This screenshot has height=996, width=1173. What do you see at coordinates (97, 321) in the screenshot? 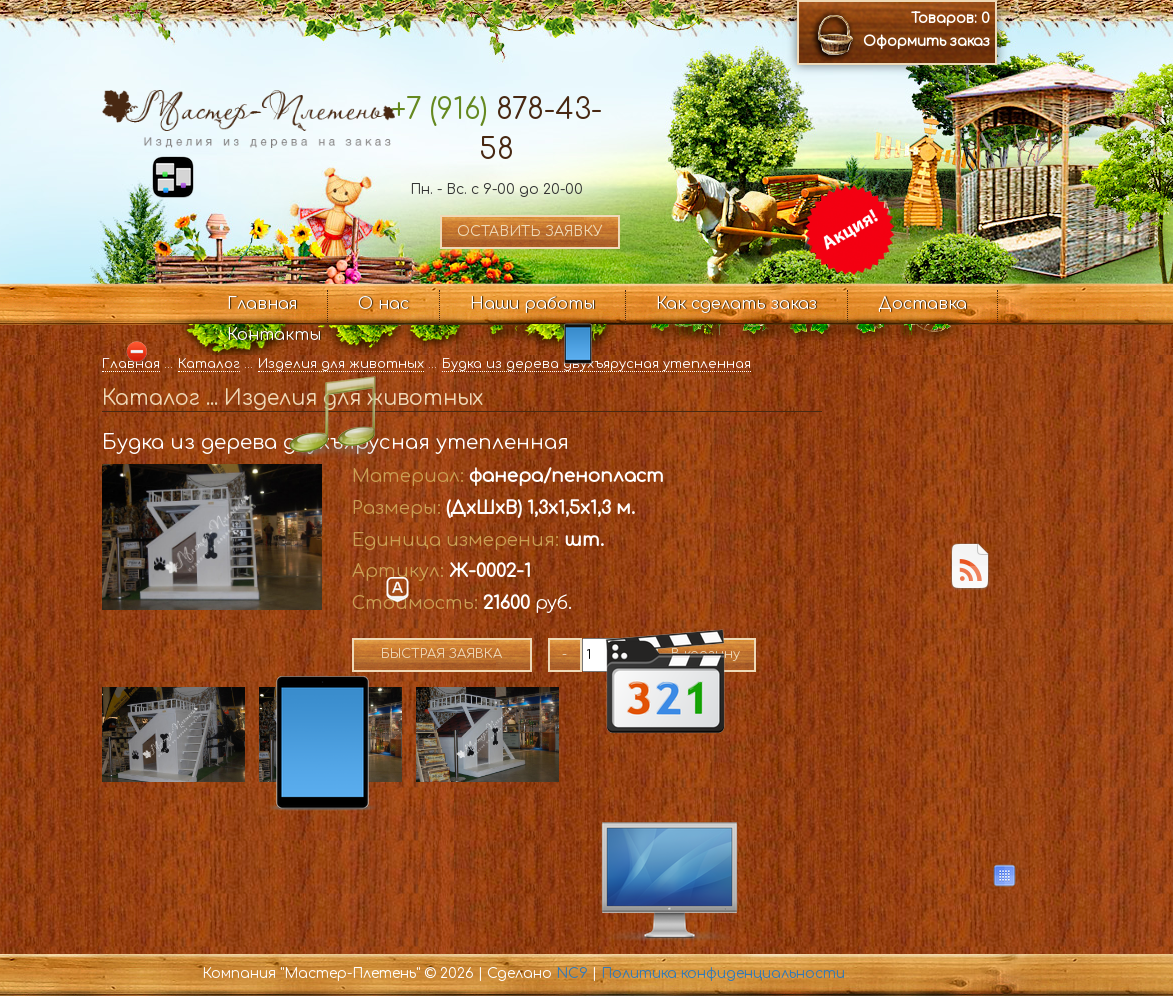
I see `indicates a private or restricted folder` at bounding box center [97, 321].